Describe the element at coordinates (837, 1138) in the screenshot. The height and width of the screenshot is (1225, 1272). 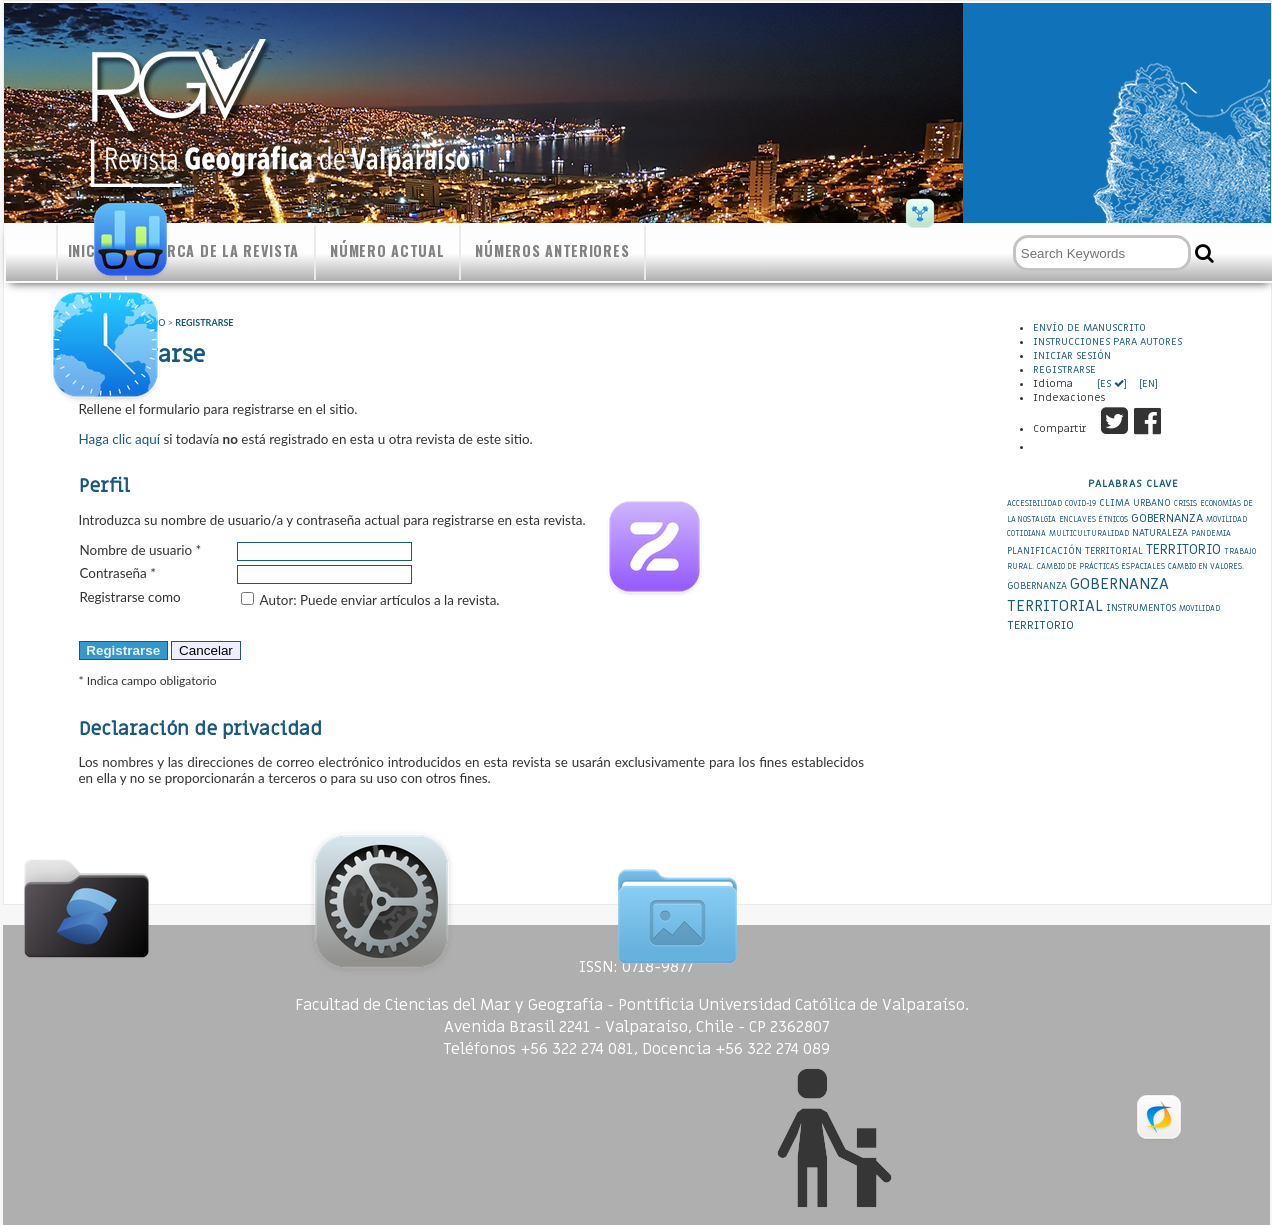
I see `access parental control settings` at that location.